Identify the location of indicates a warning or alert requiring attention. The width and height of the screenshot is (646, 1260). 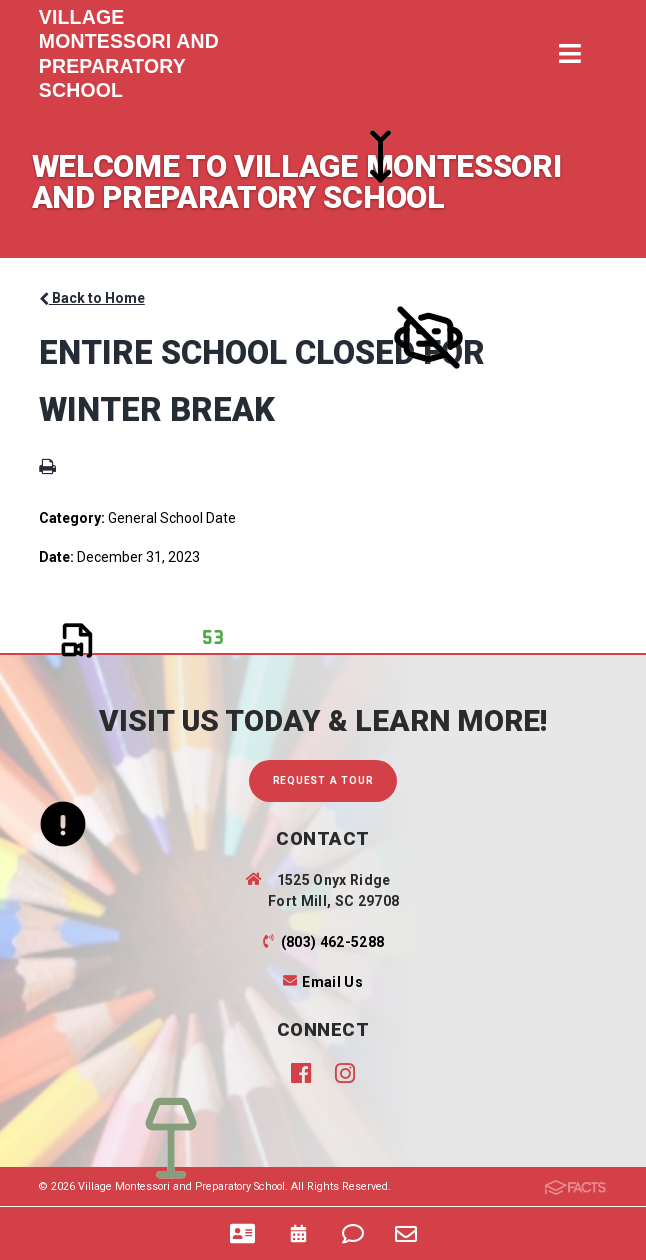
(63, 824).